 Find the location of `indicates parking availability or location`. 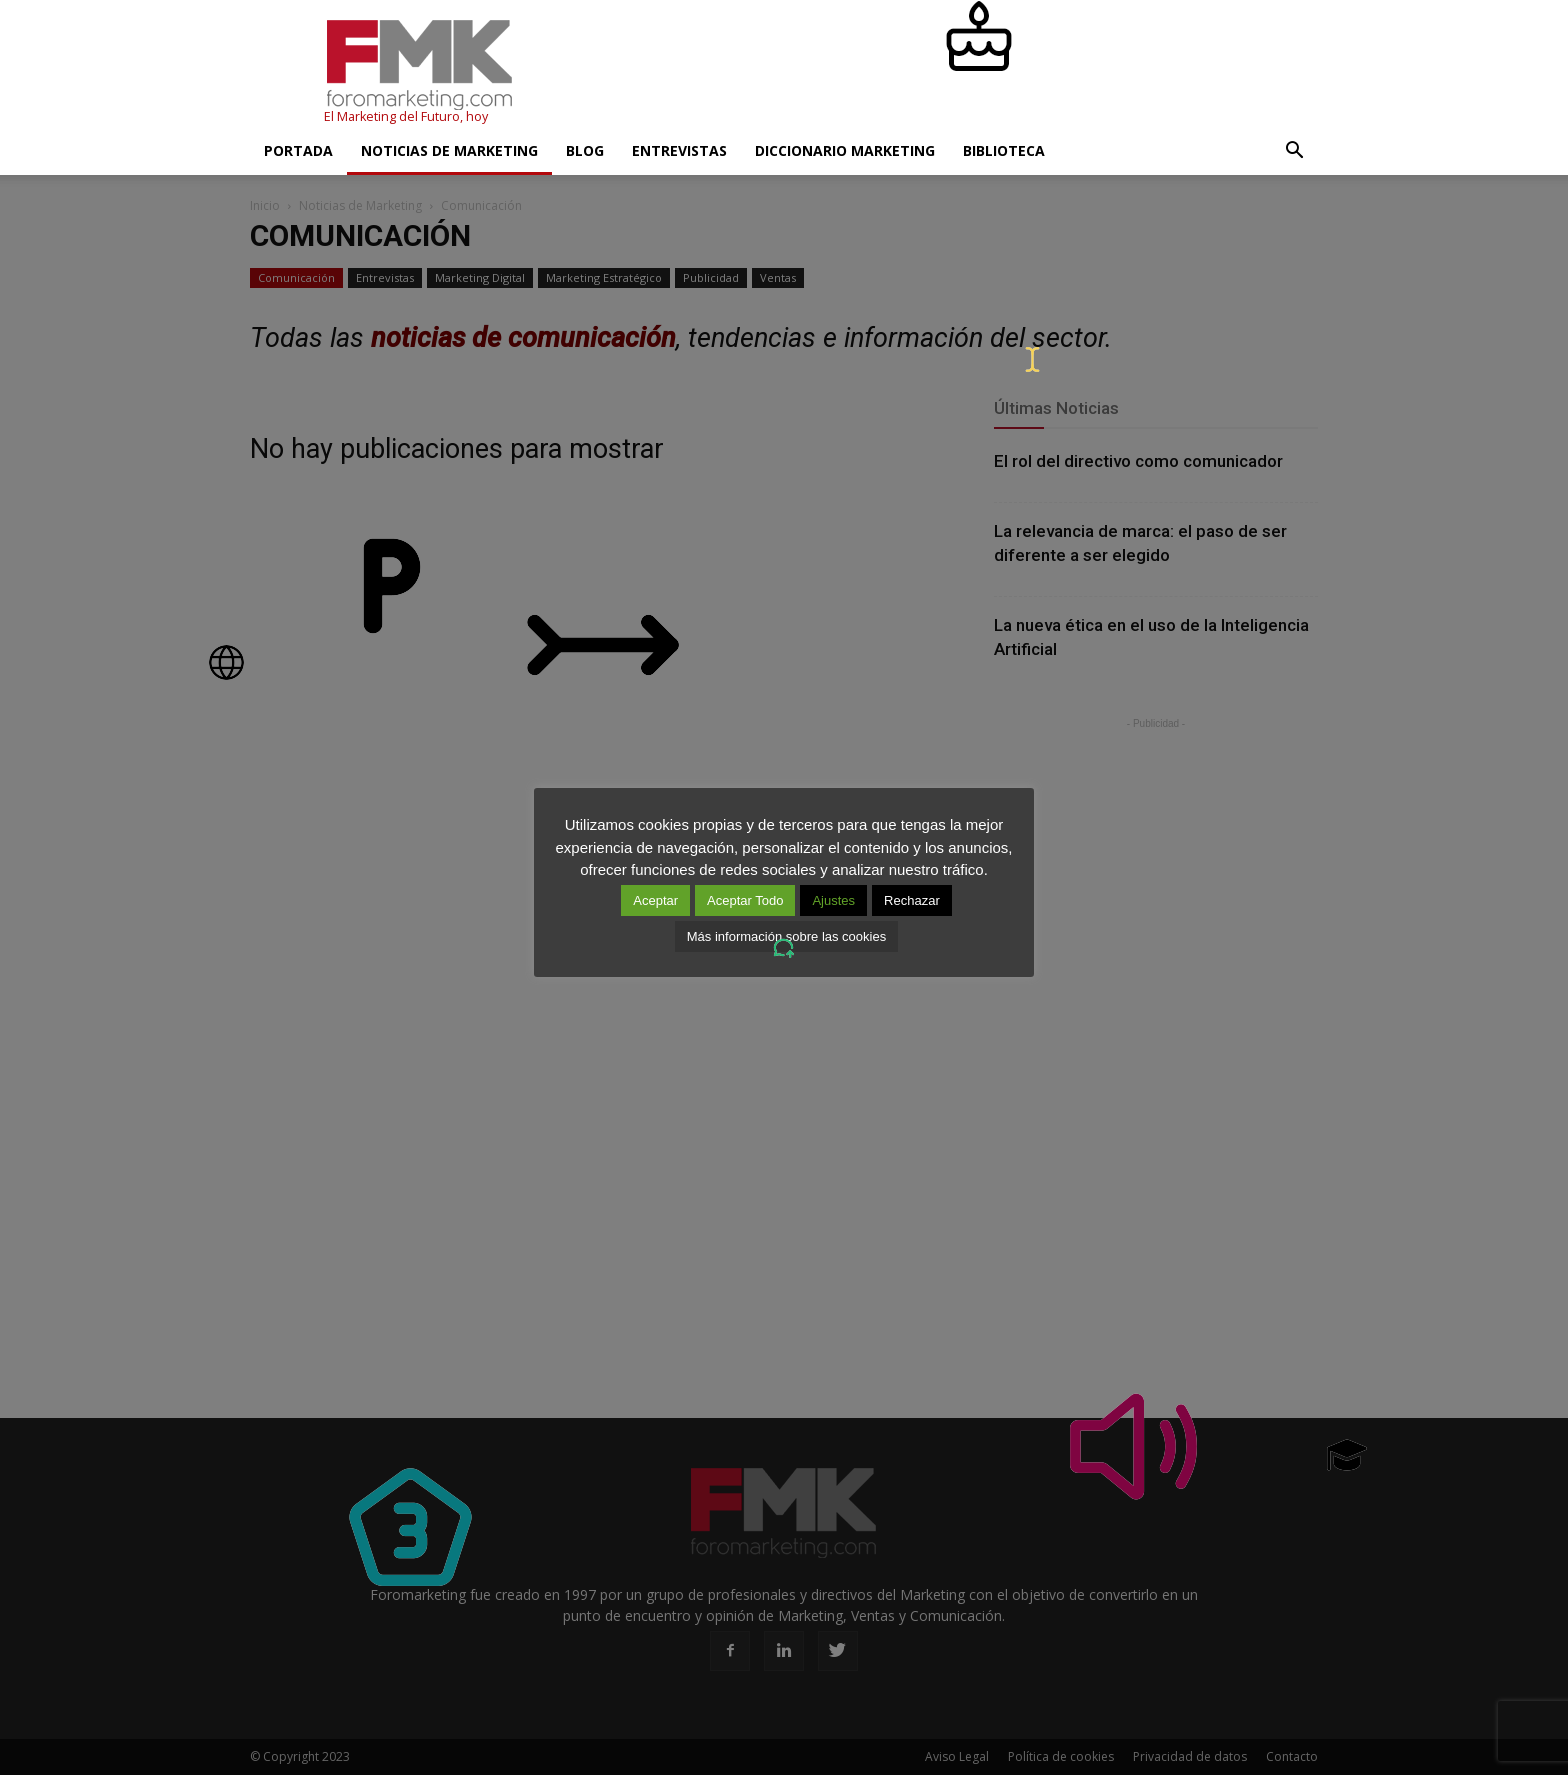

indicates parking availability or location is located at coordinates (392, 586).